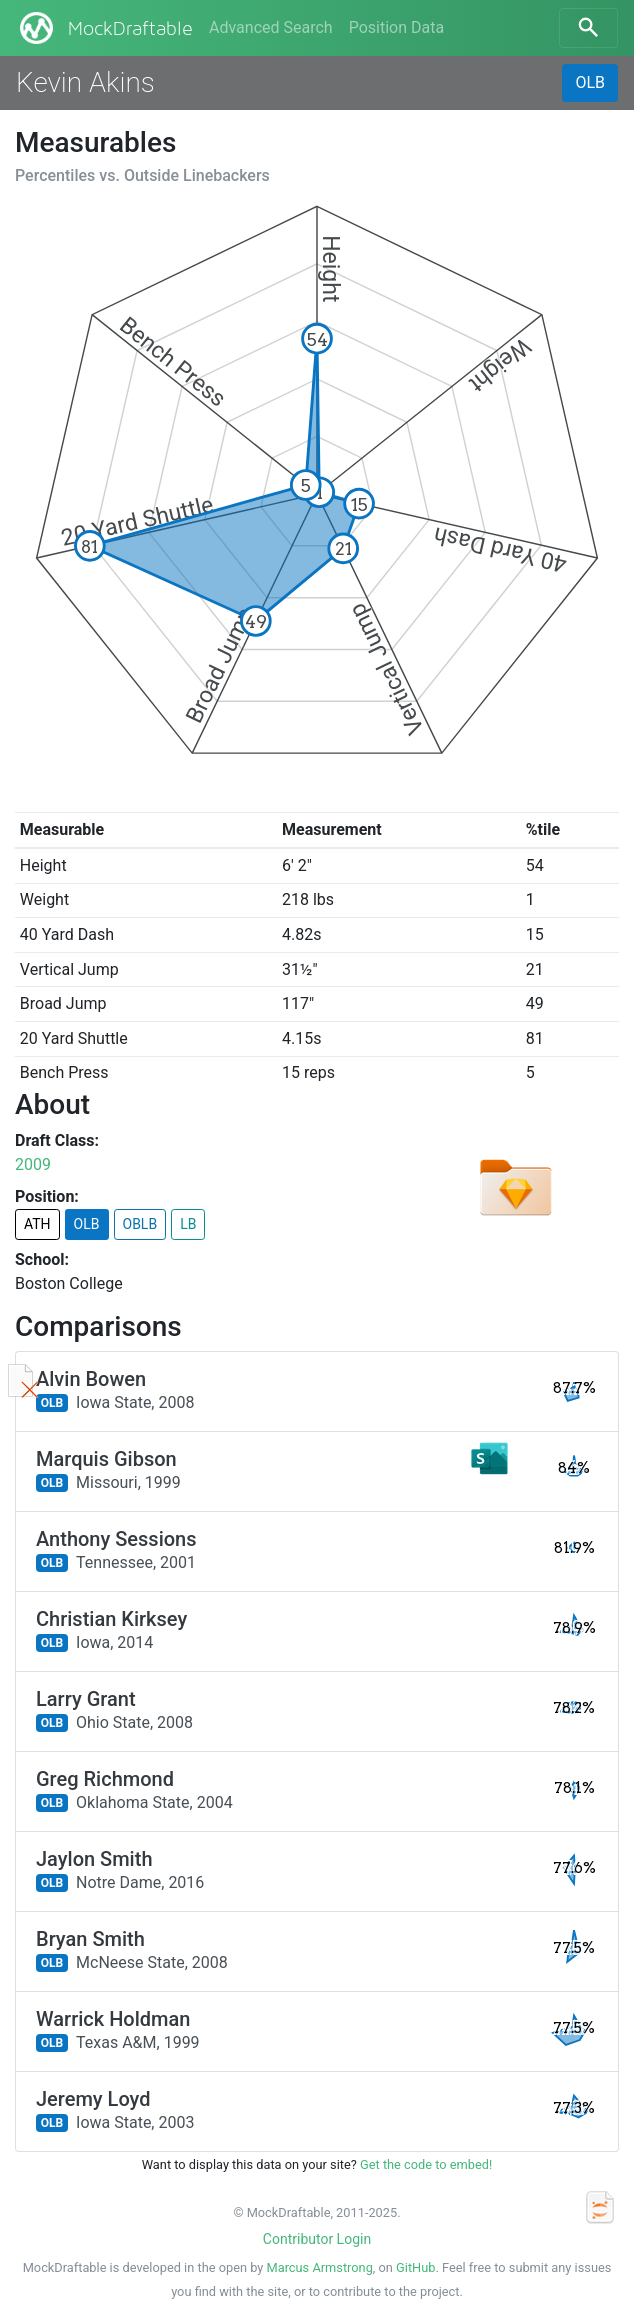 The image size is (634, 2319). What do you see at coordinates (489, 1458) in the screenshot?
I see `open Microsoft Sway app` at bounding box center [489, 1458].